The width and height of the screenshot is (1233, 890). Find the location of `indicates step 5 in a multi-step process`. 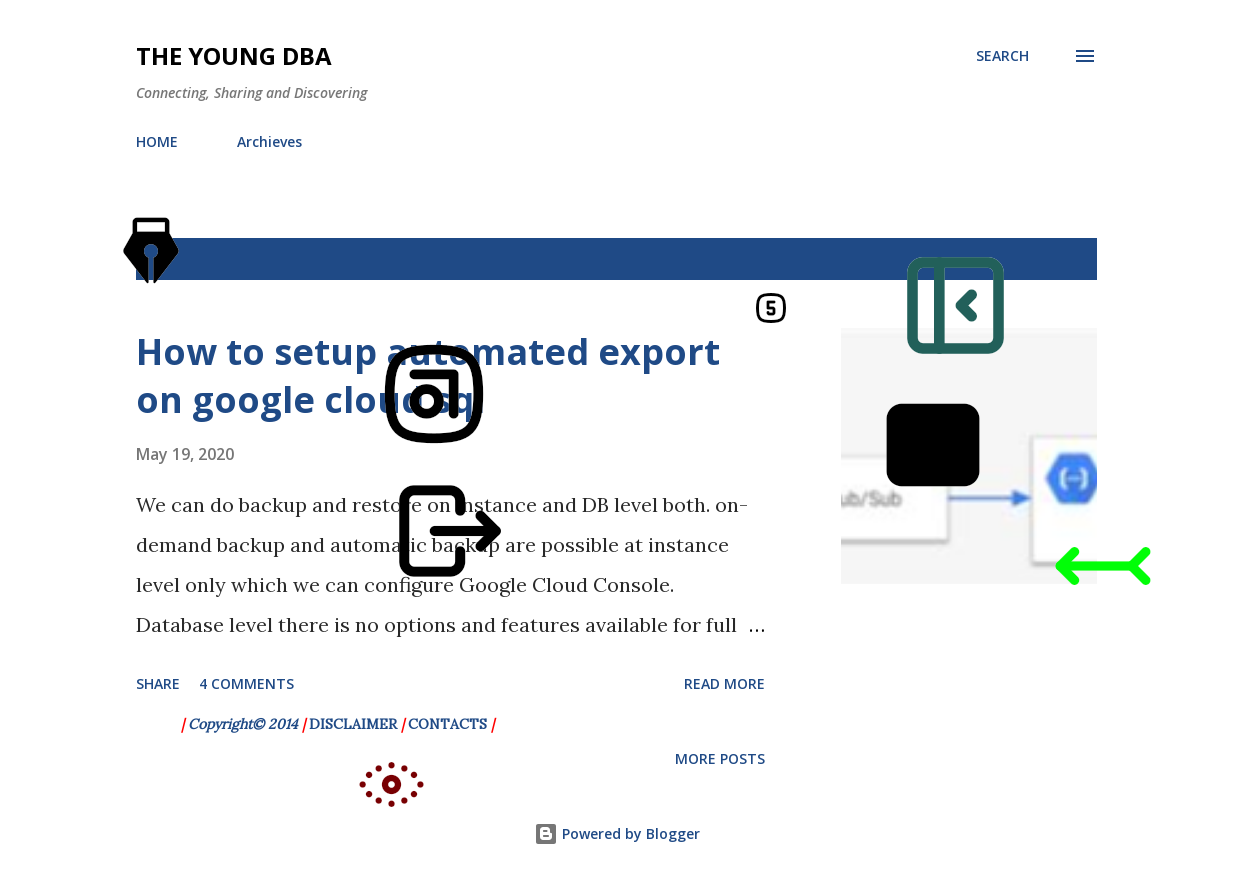

indicates step 5 in a multi-step process is located at coordinates (771, 308).